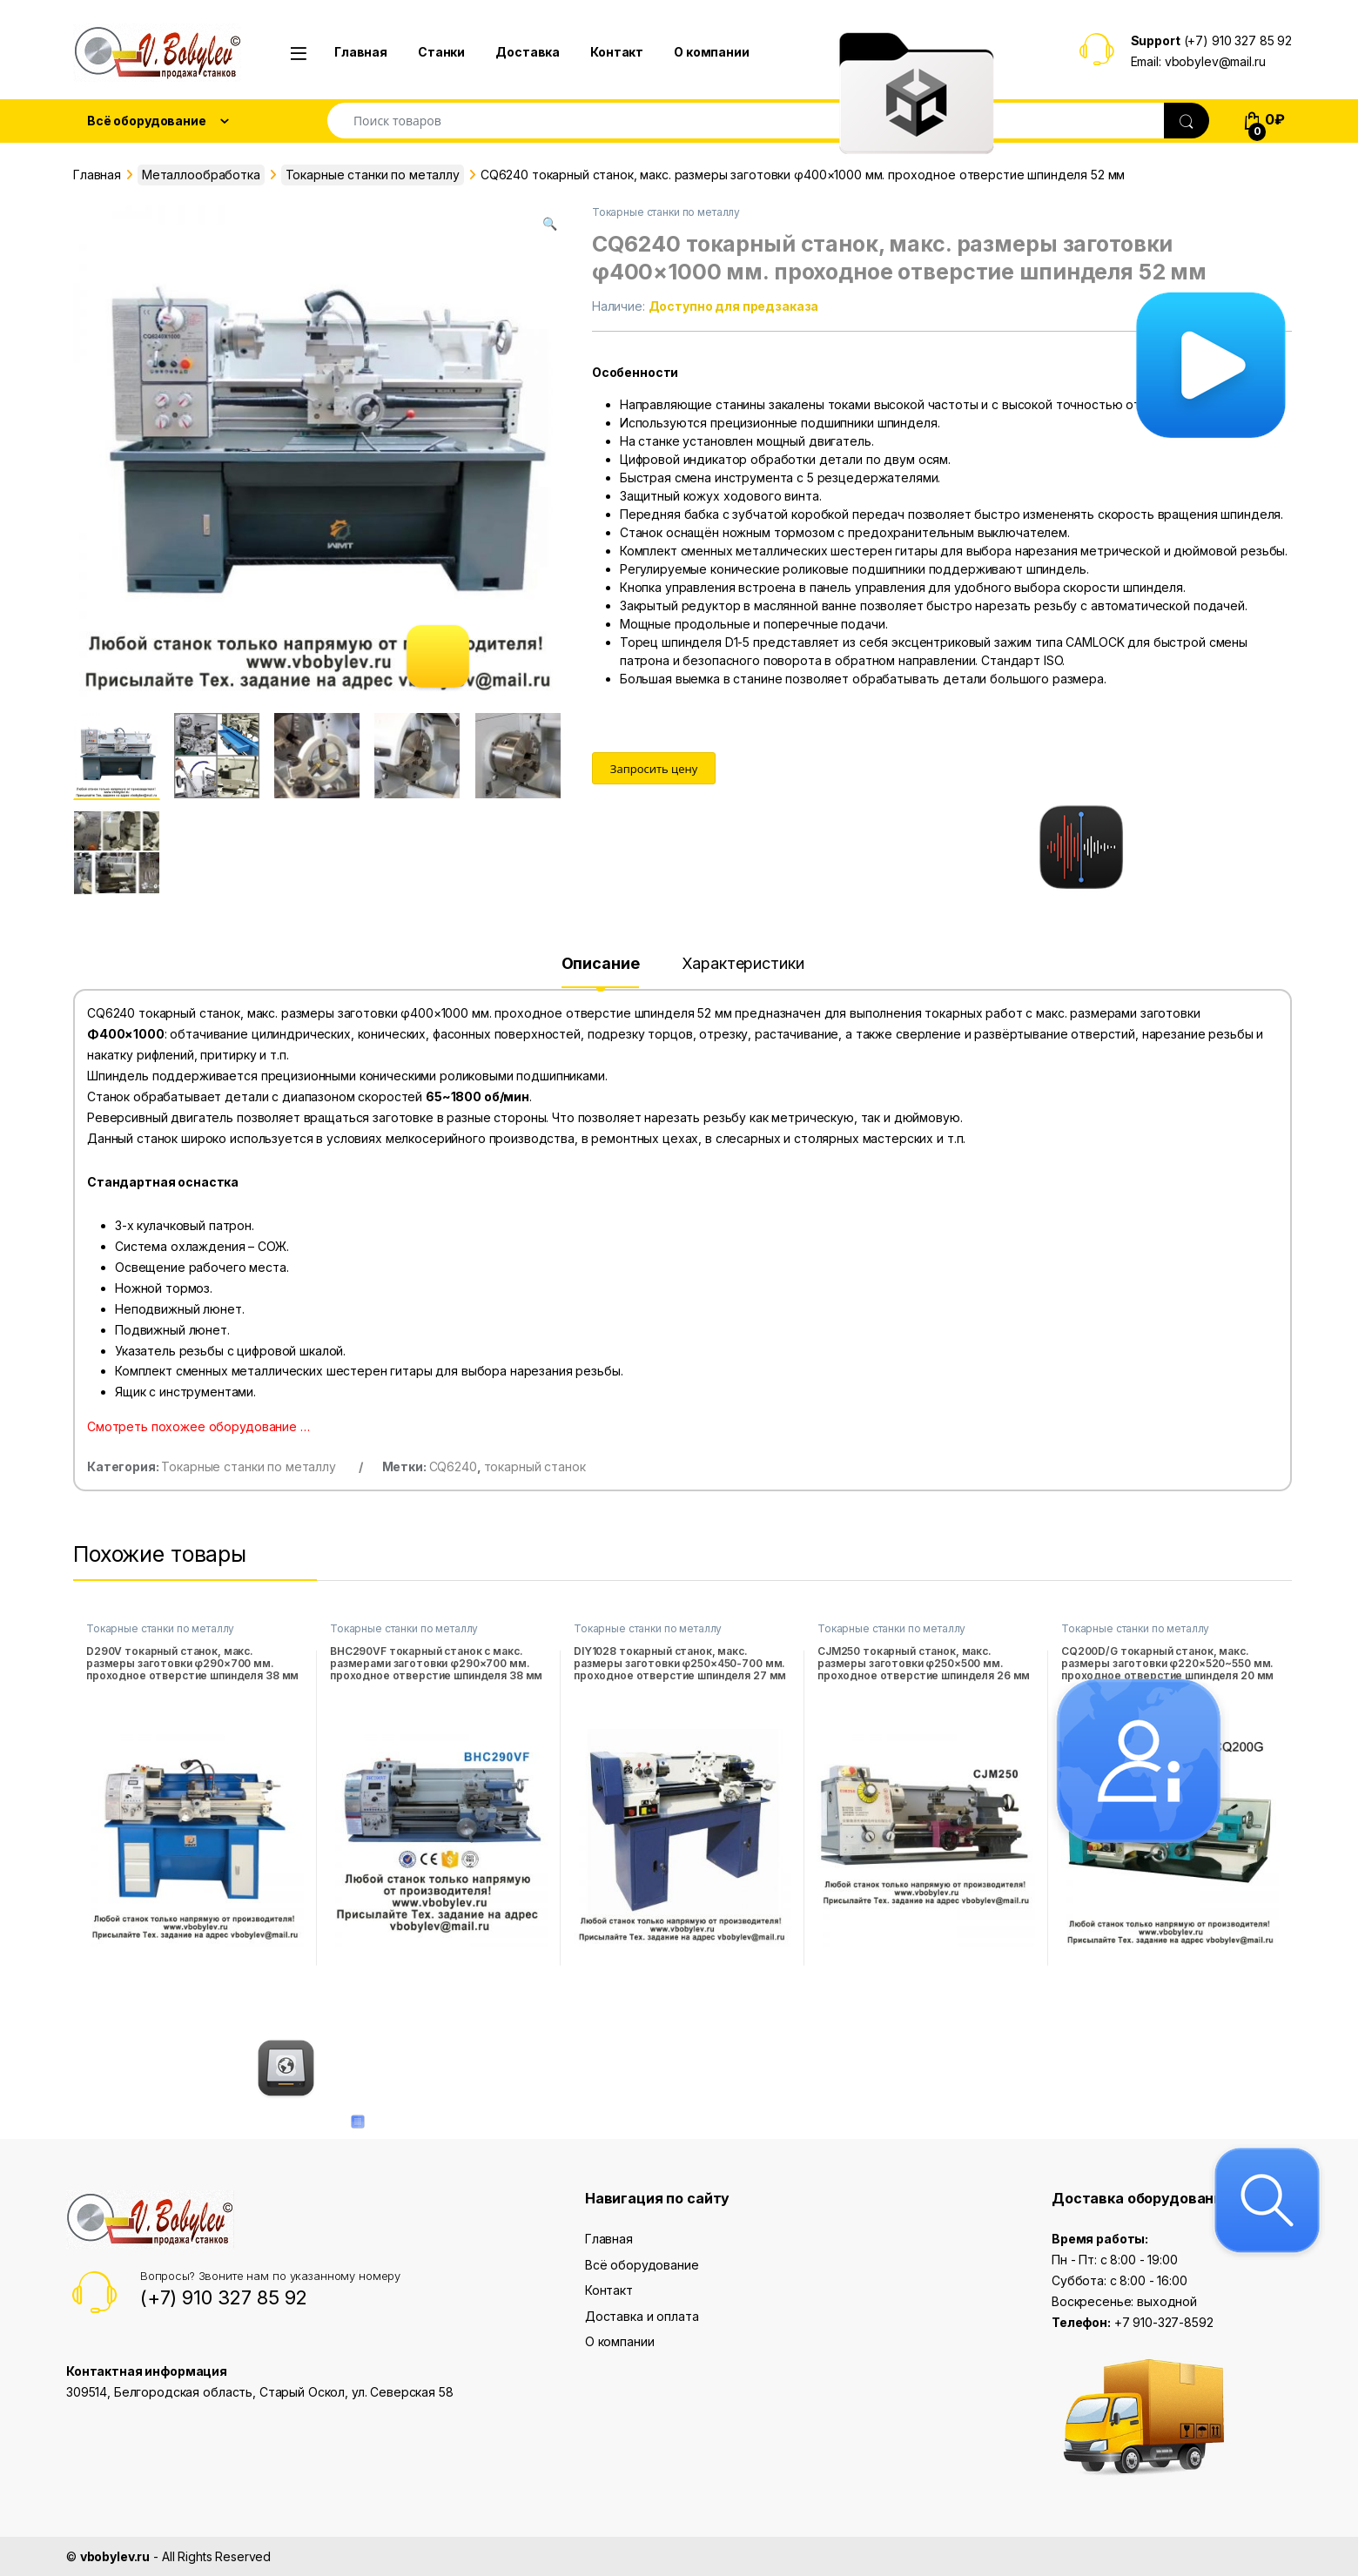  What do you see at coordinates (1267, 2202) in the screenshot?
I see `open search preferences or settings` at bounding box center [1267, 2202].